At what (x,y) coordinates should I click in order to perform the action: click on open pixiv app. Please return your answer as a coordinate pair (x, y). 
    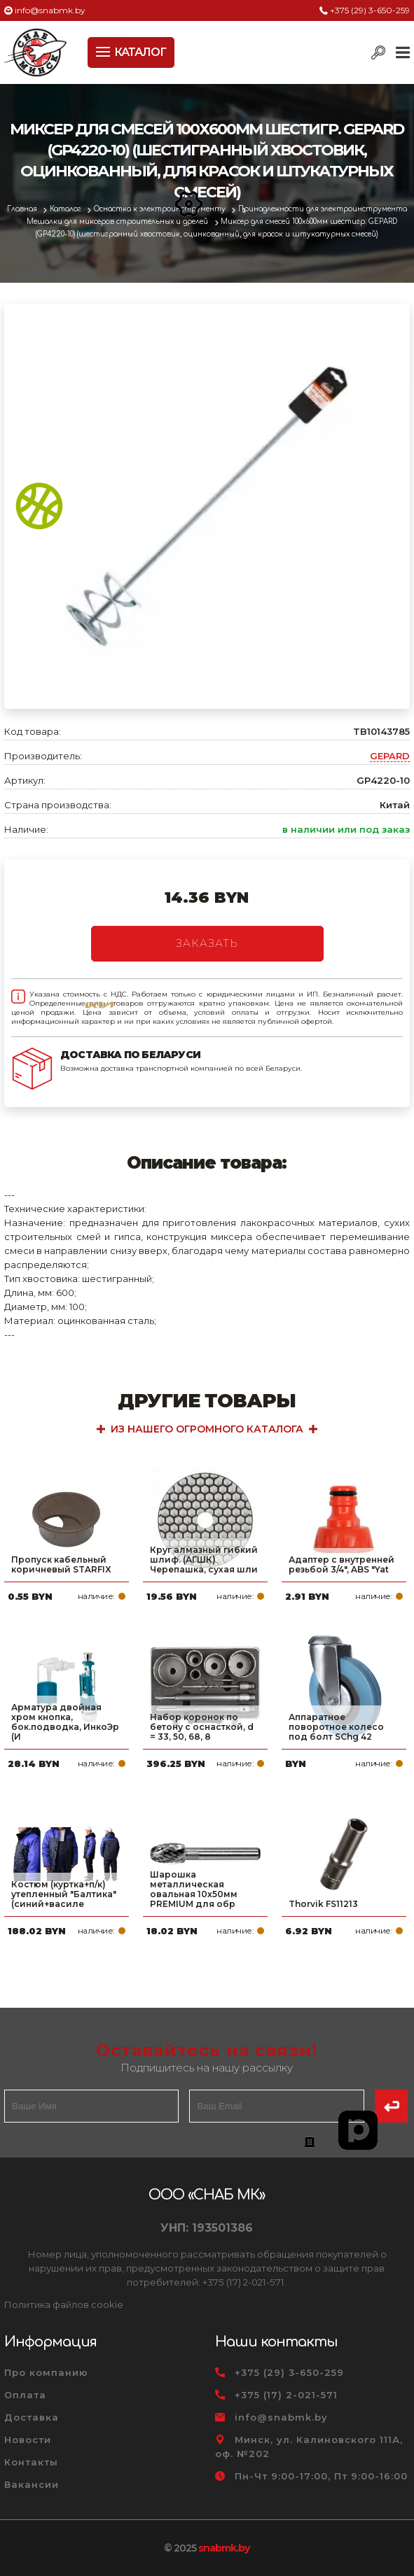
    Looking at the image, I should click on (358, 2130).